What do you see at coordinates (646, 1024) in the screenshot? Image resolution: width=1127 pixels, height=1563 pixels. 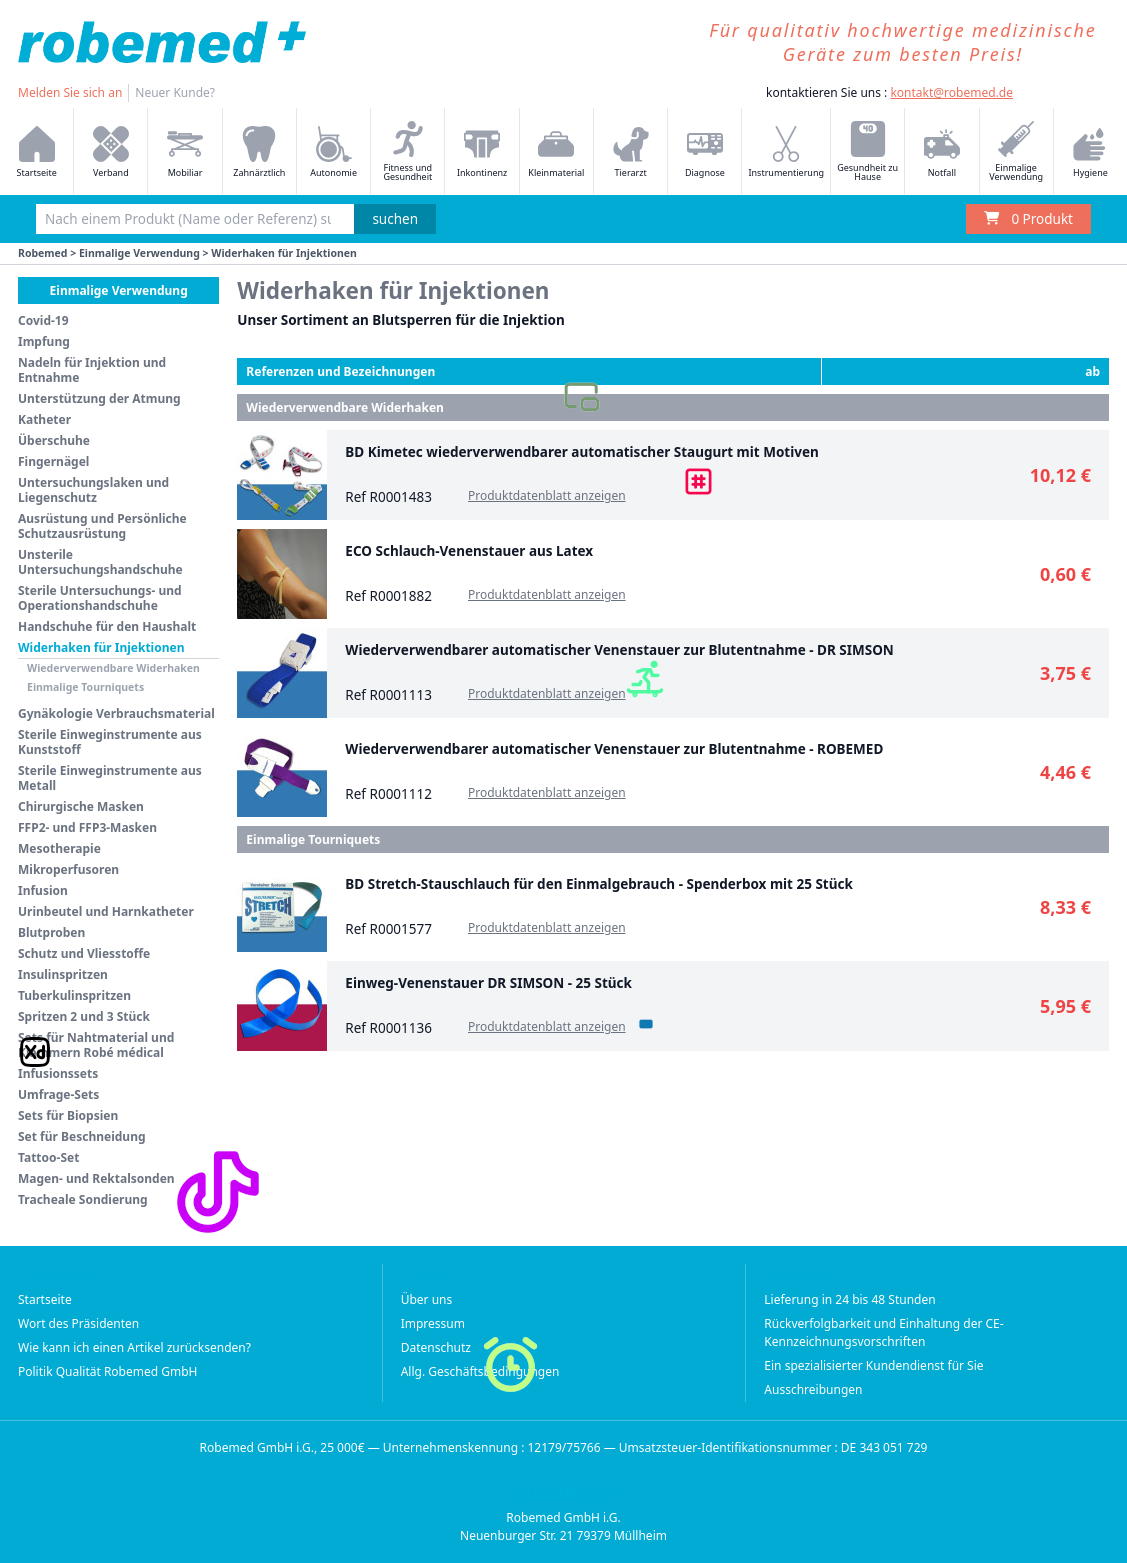 I see `set image crop to 3:2 aspect ratio` at bounding box center [646, 1024].